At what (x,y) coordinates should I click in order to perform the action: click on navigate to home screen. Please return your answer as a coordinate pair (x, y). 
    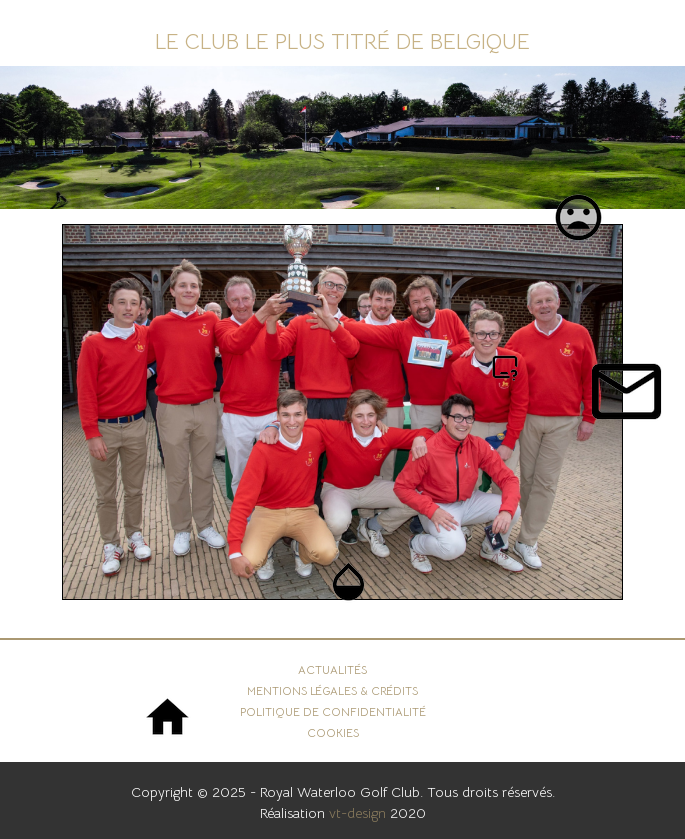
    Looking at the image, I should click on (167, 717).